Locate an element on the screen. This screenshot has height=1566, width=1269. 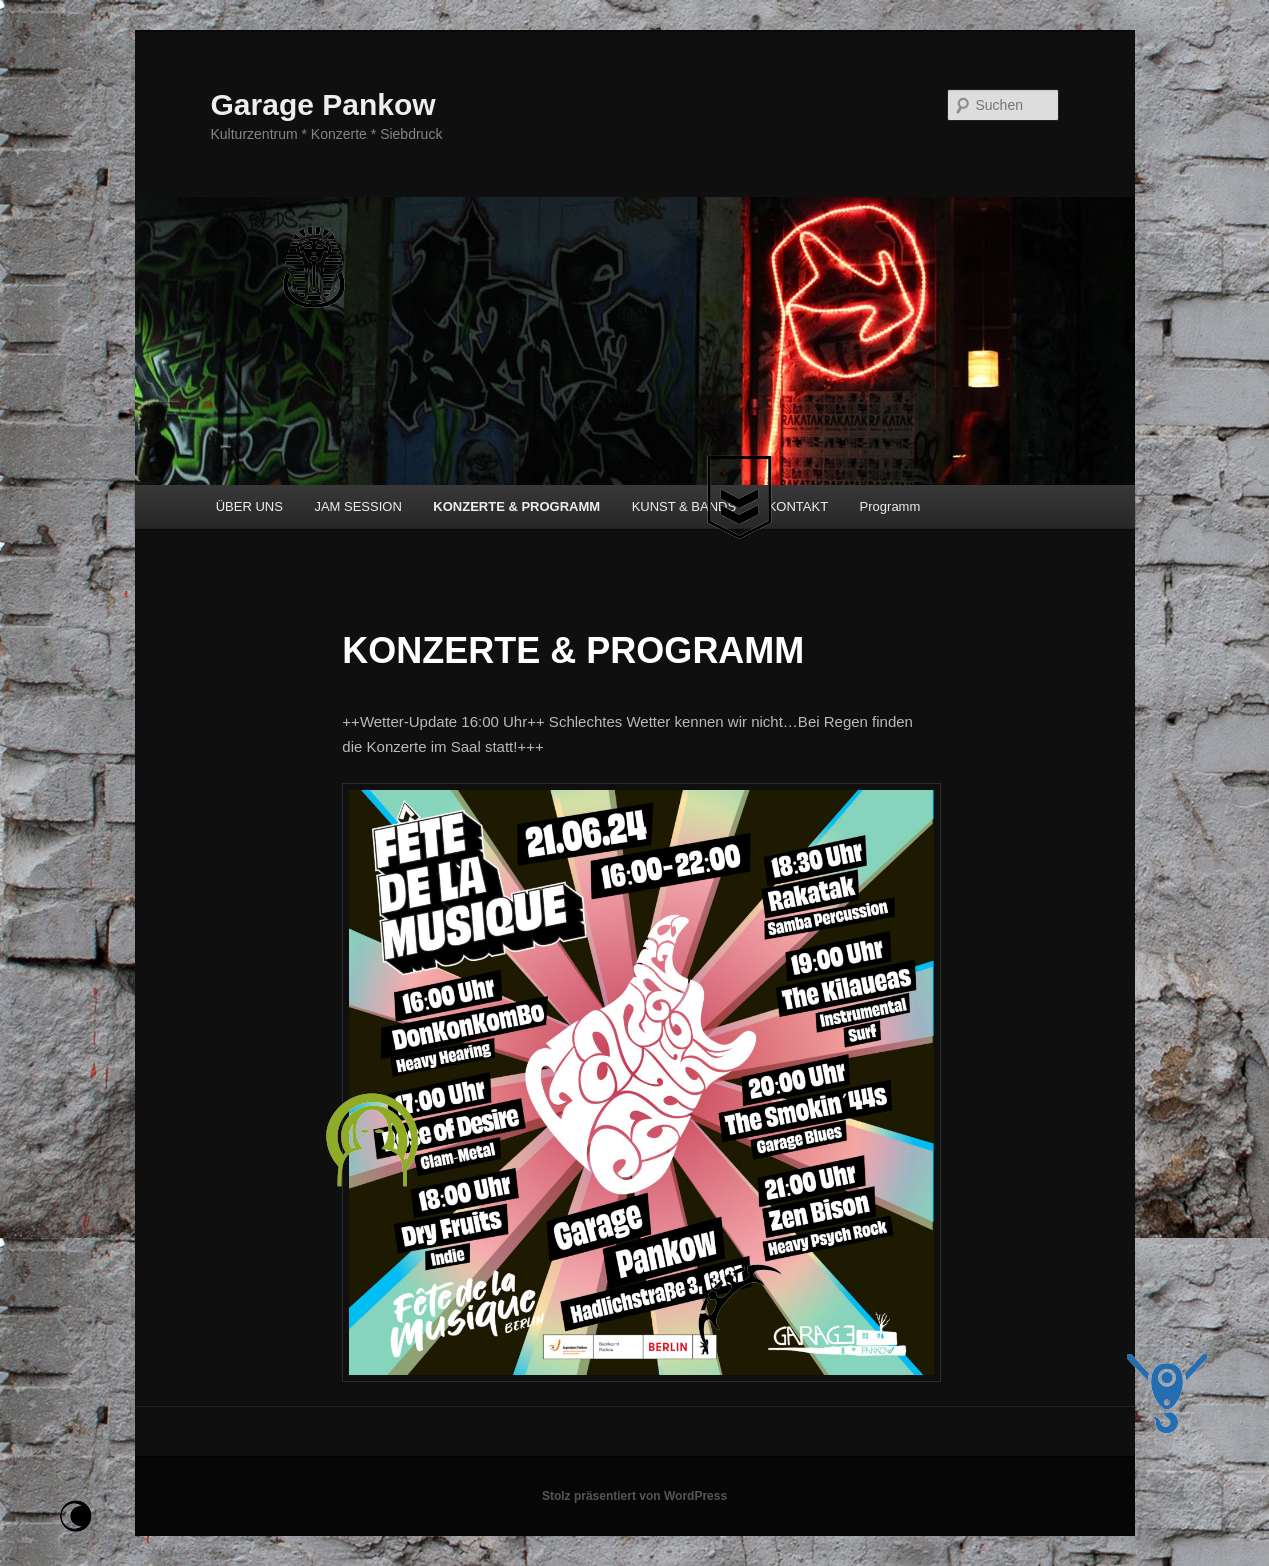
toggle dark mode or night theme is located at coordinates (76, 1516).